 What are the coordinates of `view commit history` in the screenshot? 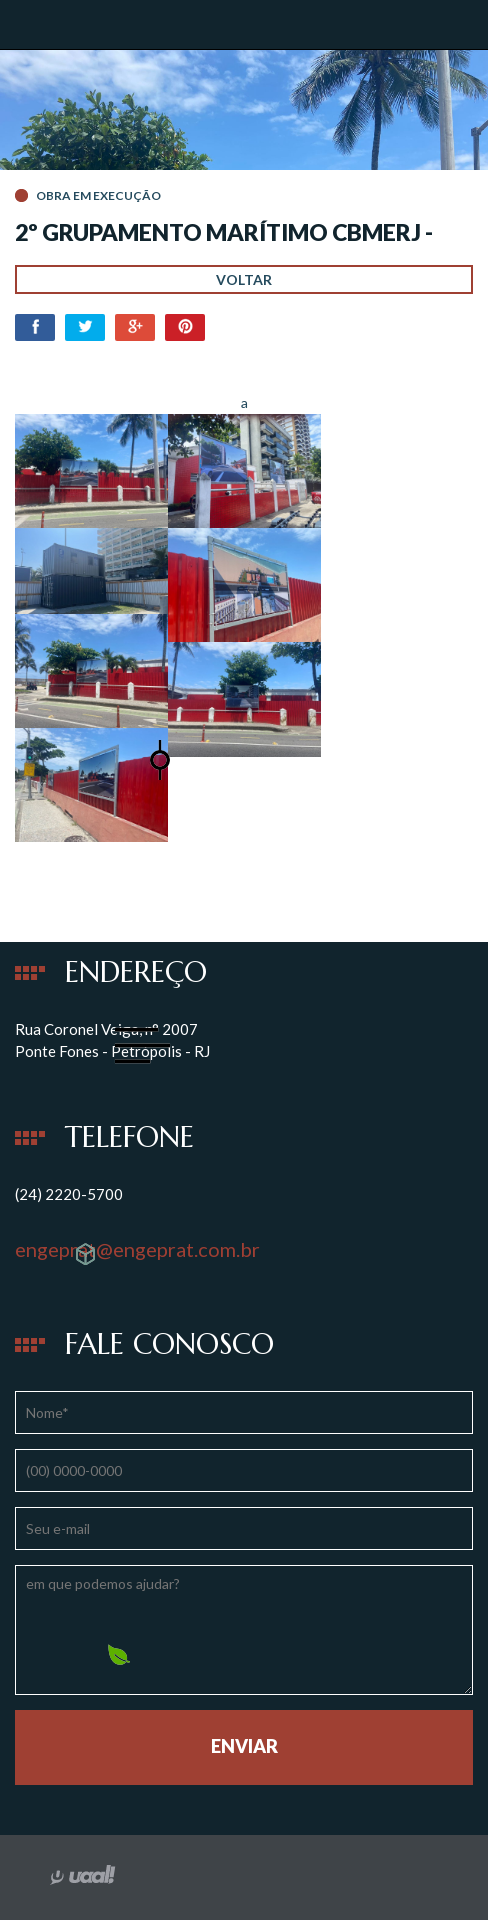 It's located at (160, 760).